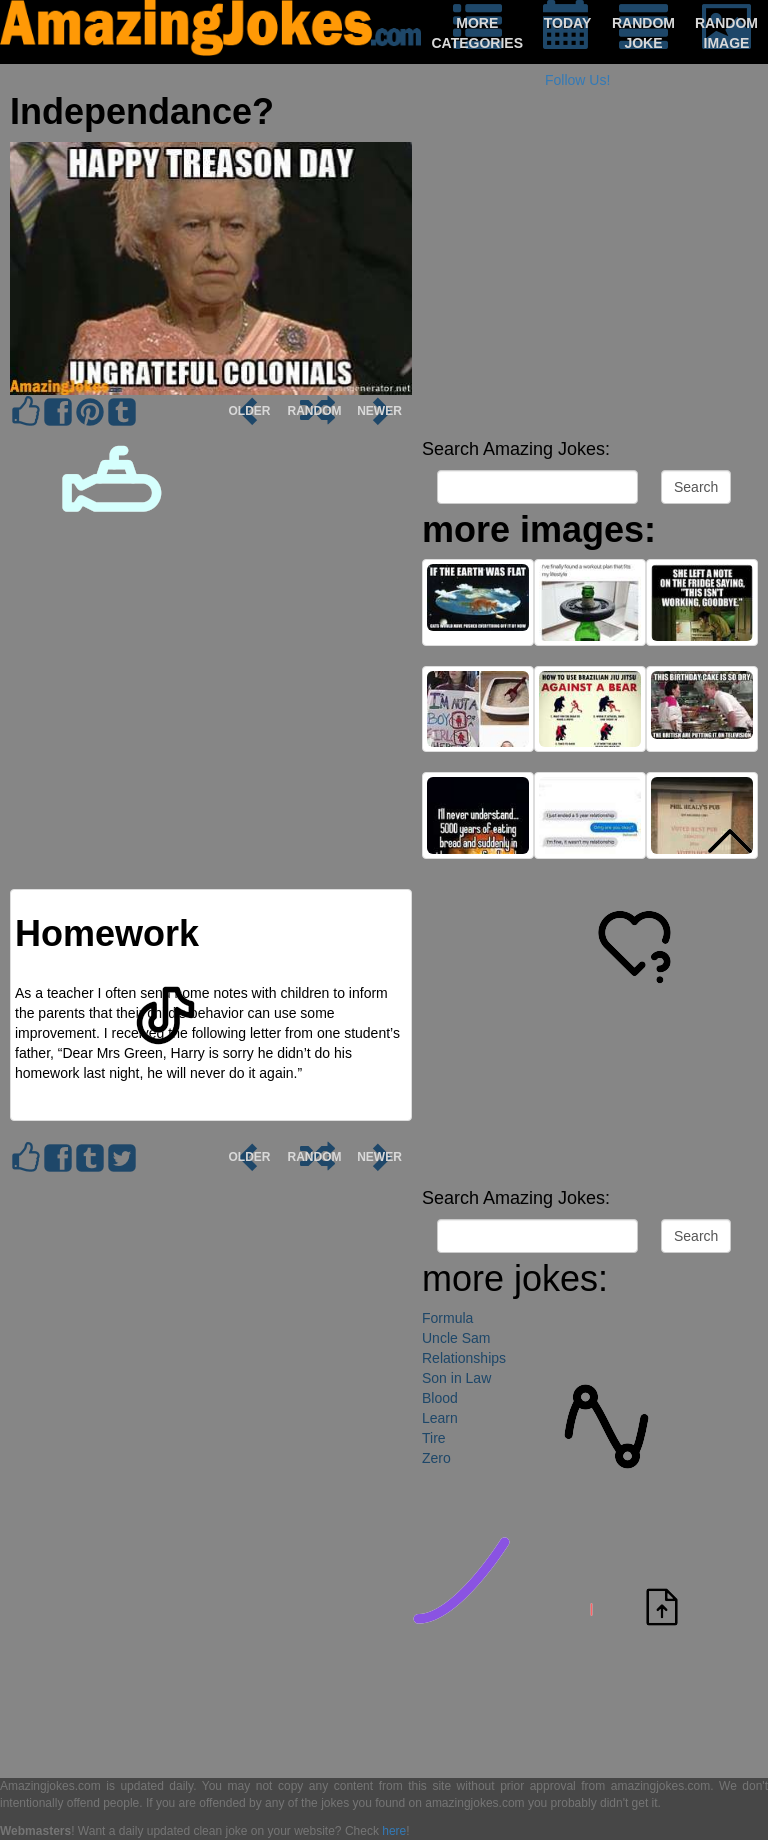 The image size is (768, 1840). What do you see at coordinates (461, 1580) in the screenshot?
I see `apply ease-in animation timing` at bounding box center [461, 1580].